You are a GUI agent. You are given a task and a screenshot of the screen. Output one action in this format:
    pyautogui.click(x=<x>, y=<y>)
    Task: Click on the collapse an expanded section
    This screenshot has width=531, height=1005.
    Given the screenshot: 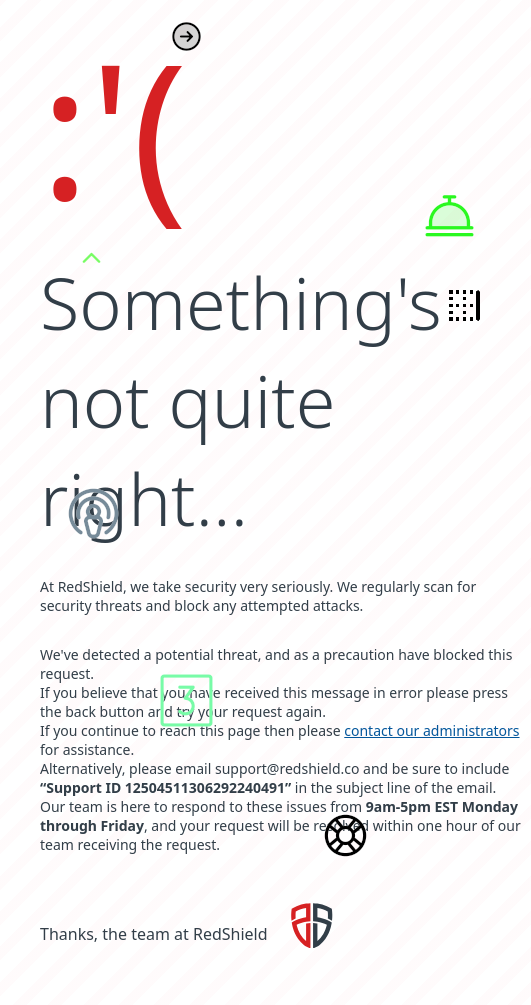 What is the action you would take?
    pyautogui.click(x=91, y=262)
    